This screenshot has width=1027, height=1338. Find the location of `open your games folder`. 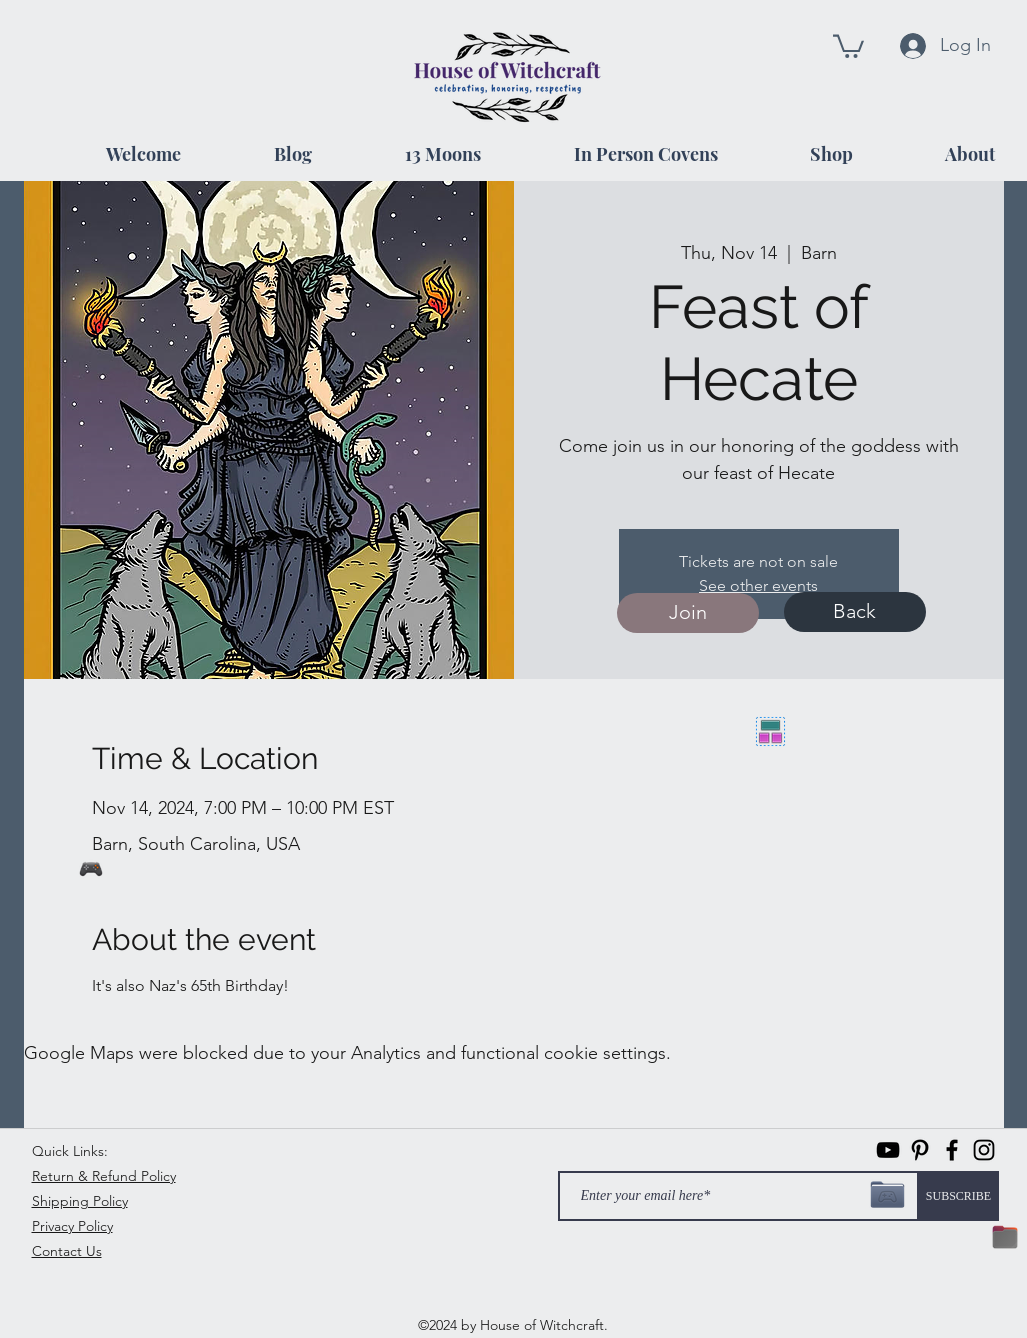

open your games folder is located at coordinates (887, 1194).